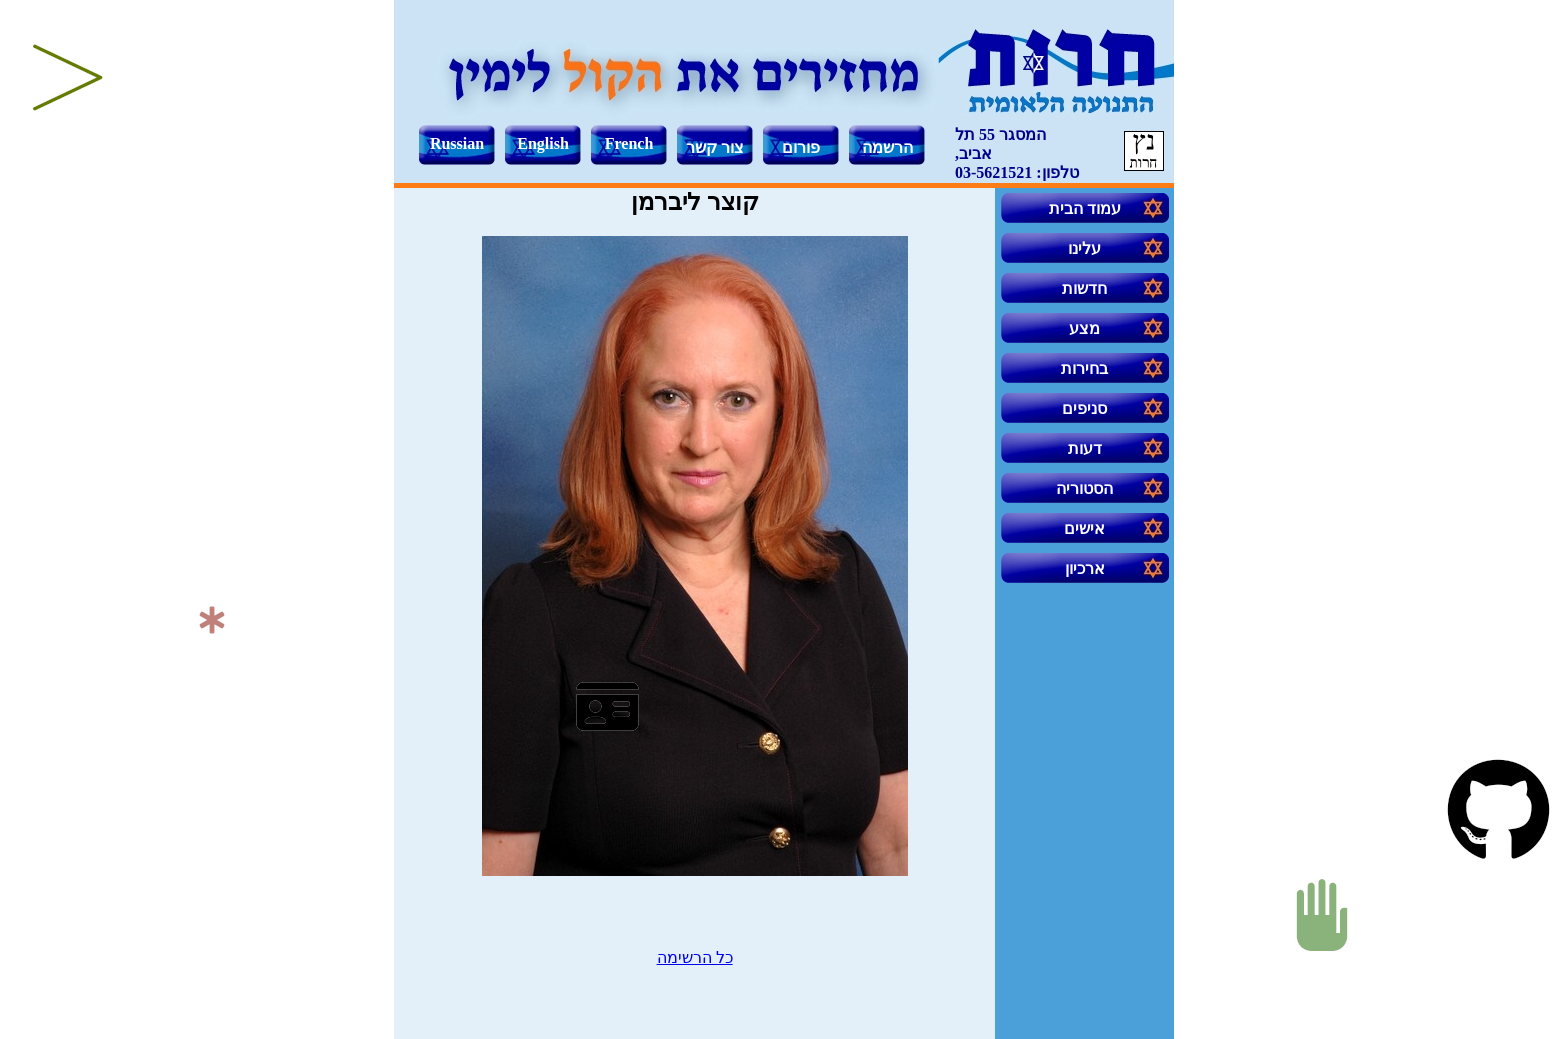 The height and width of the screenshot is (1039, 1568). What do you see at coordinates (607, 706) in the screenshot?
I see `view your profile or identity information` at bounding box center [607, 706].